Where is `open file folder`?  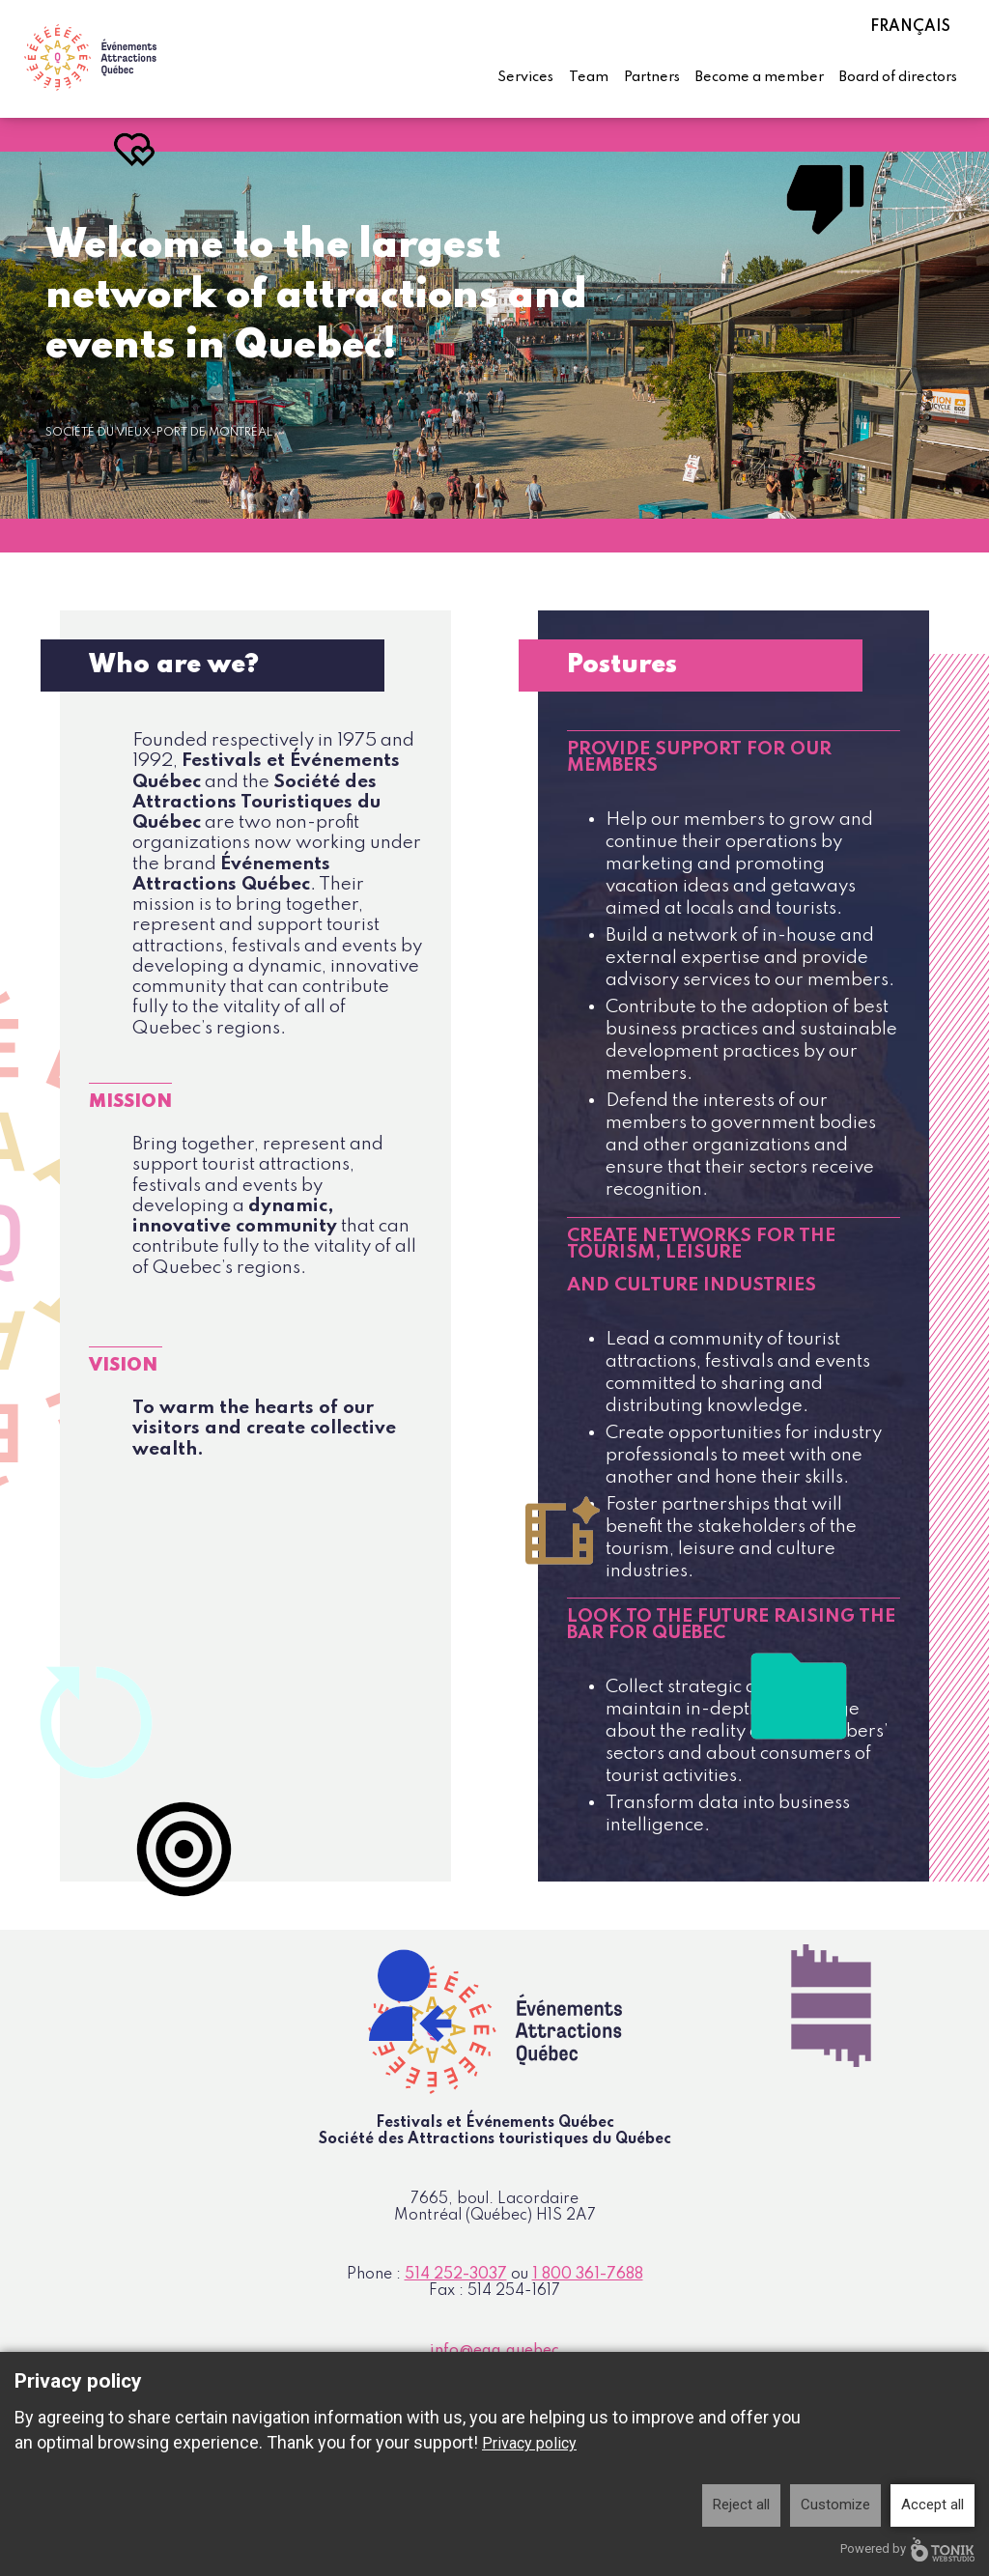 open file folder is located at coordinates (799, 1696).